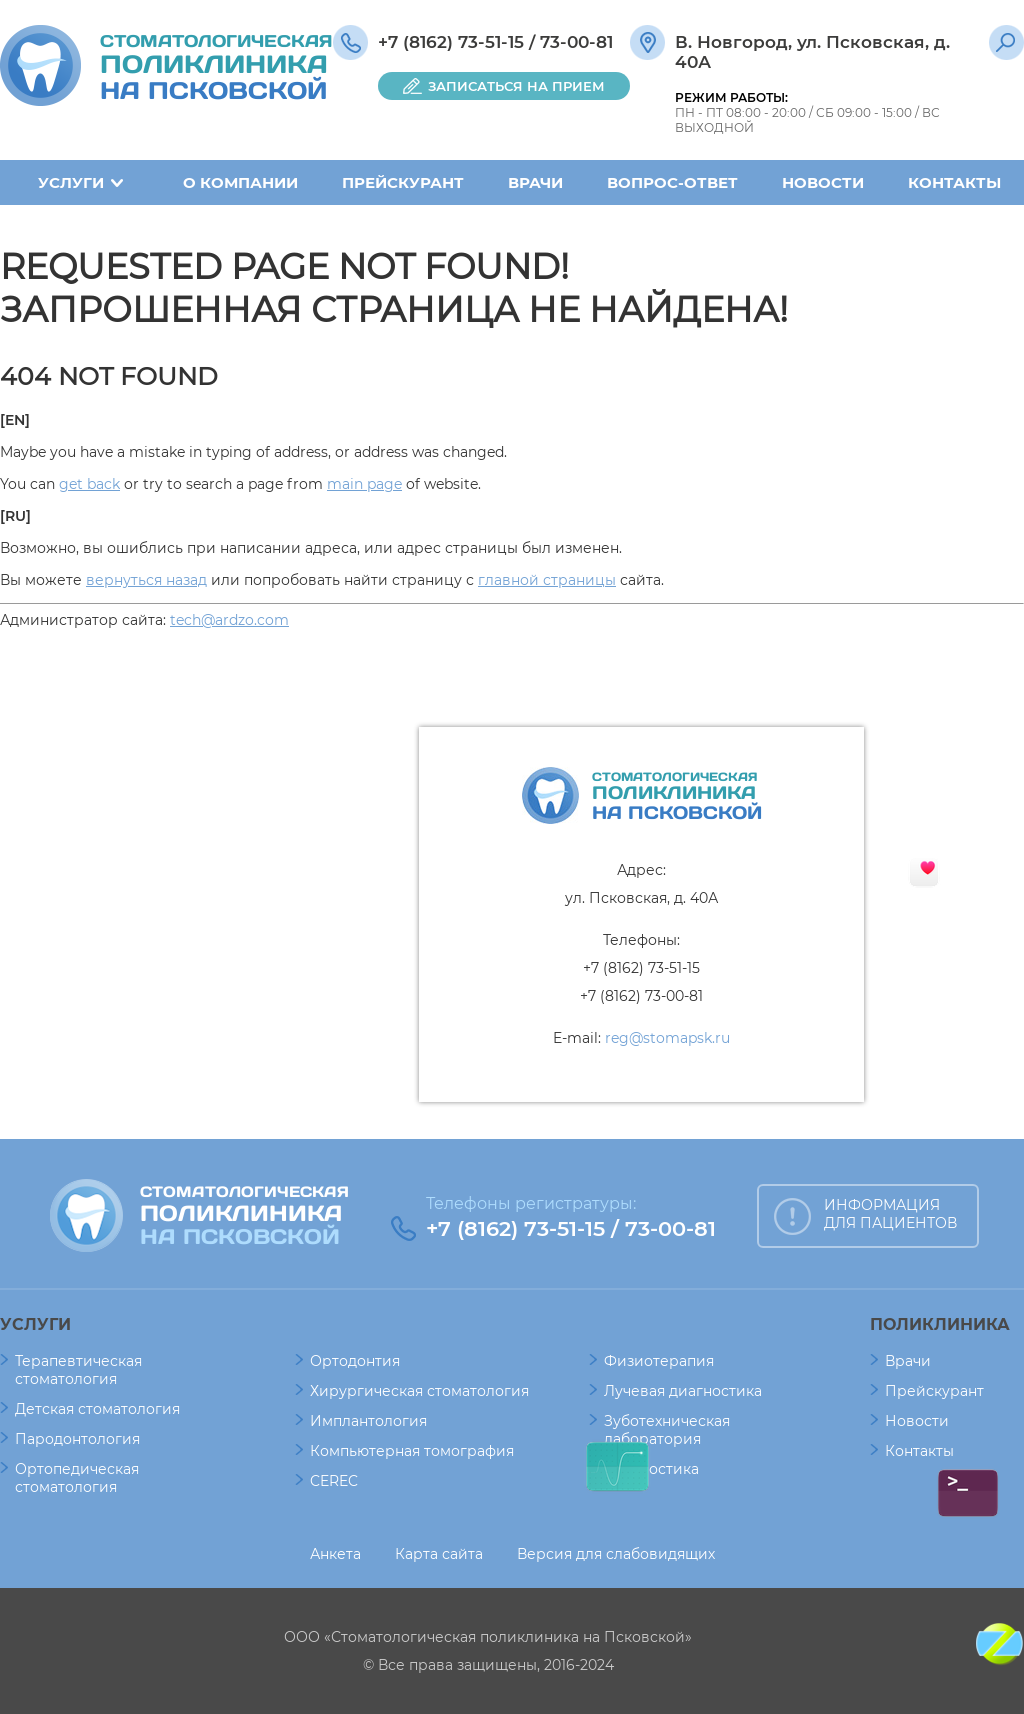 This screenshot has height=1714, width=1024. Describe the element at coordinates (924, 872) in the screenshot. I see `open the Health app to view fitness and wellness data` at that location.